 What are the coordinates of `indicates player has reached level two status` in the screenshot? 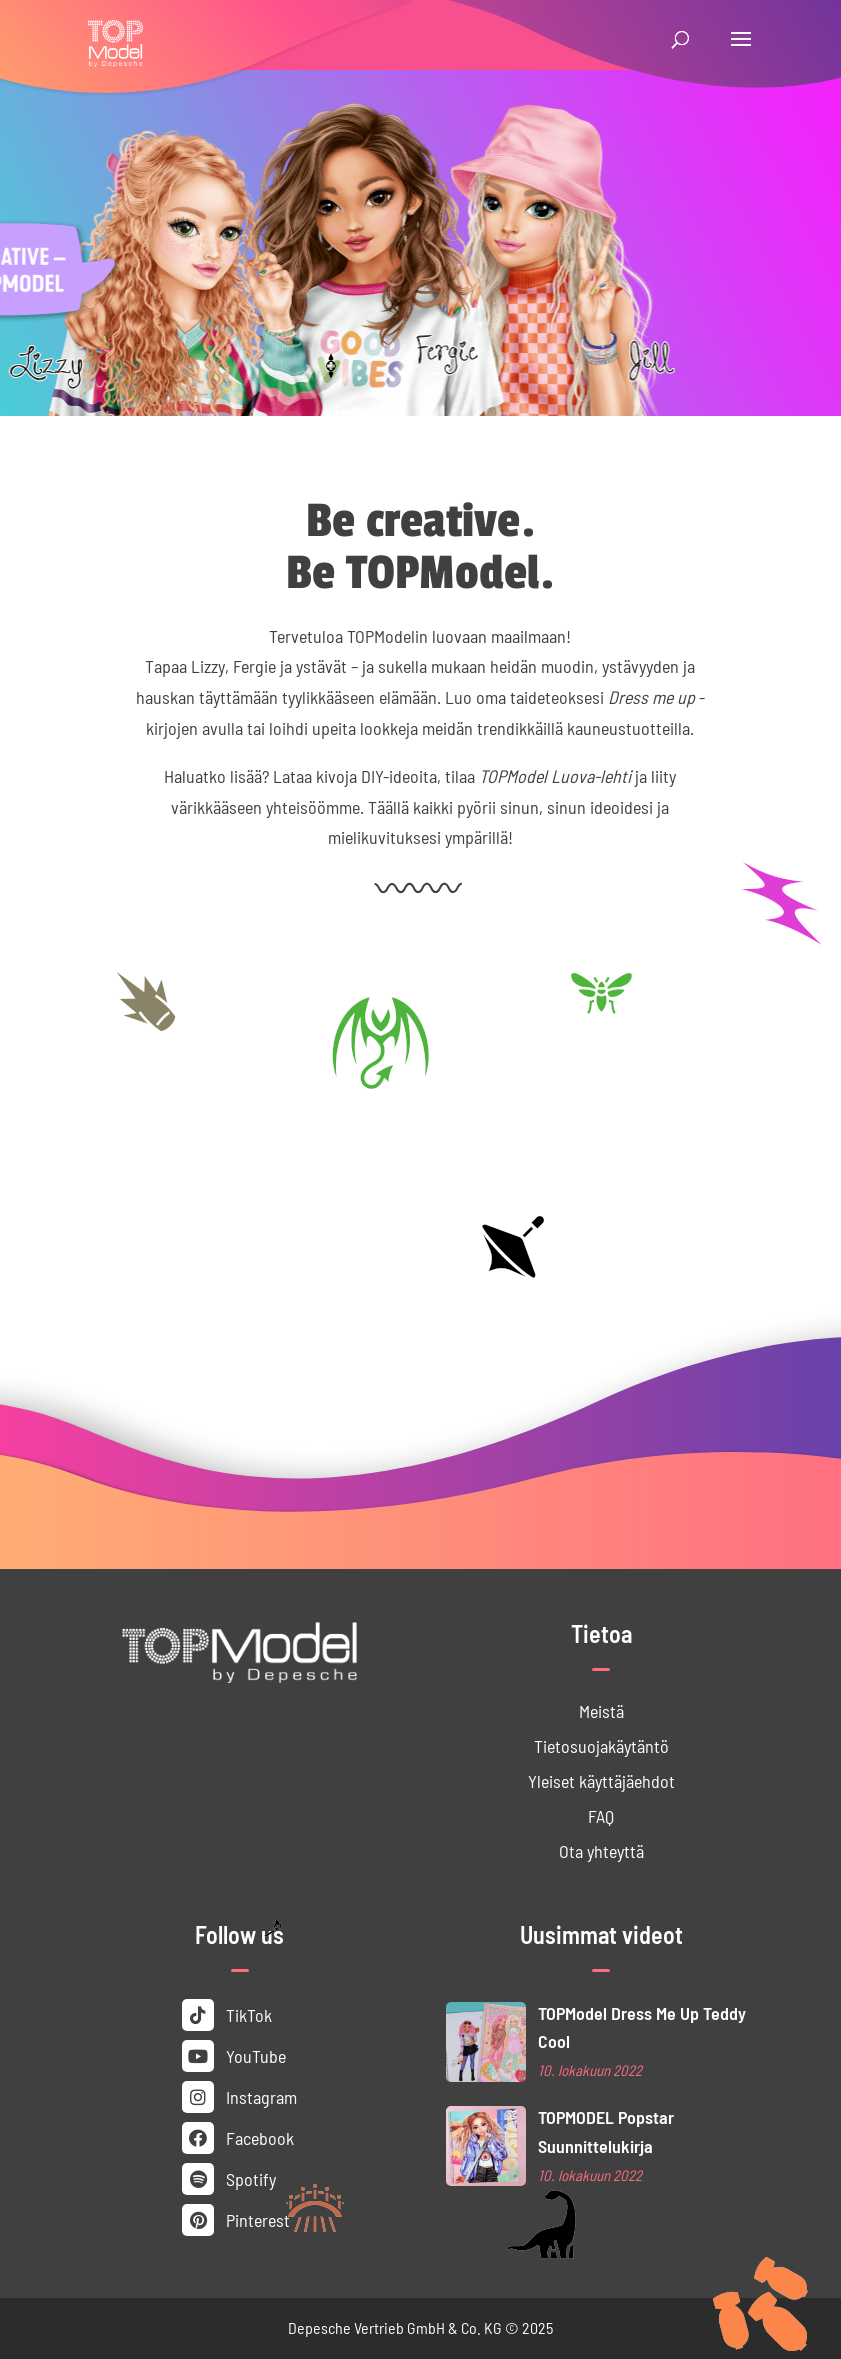 It's located at (331, 366).